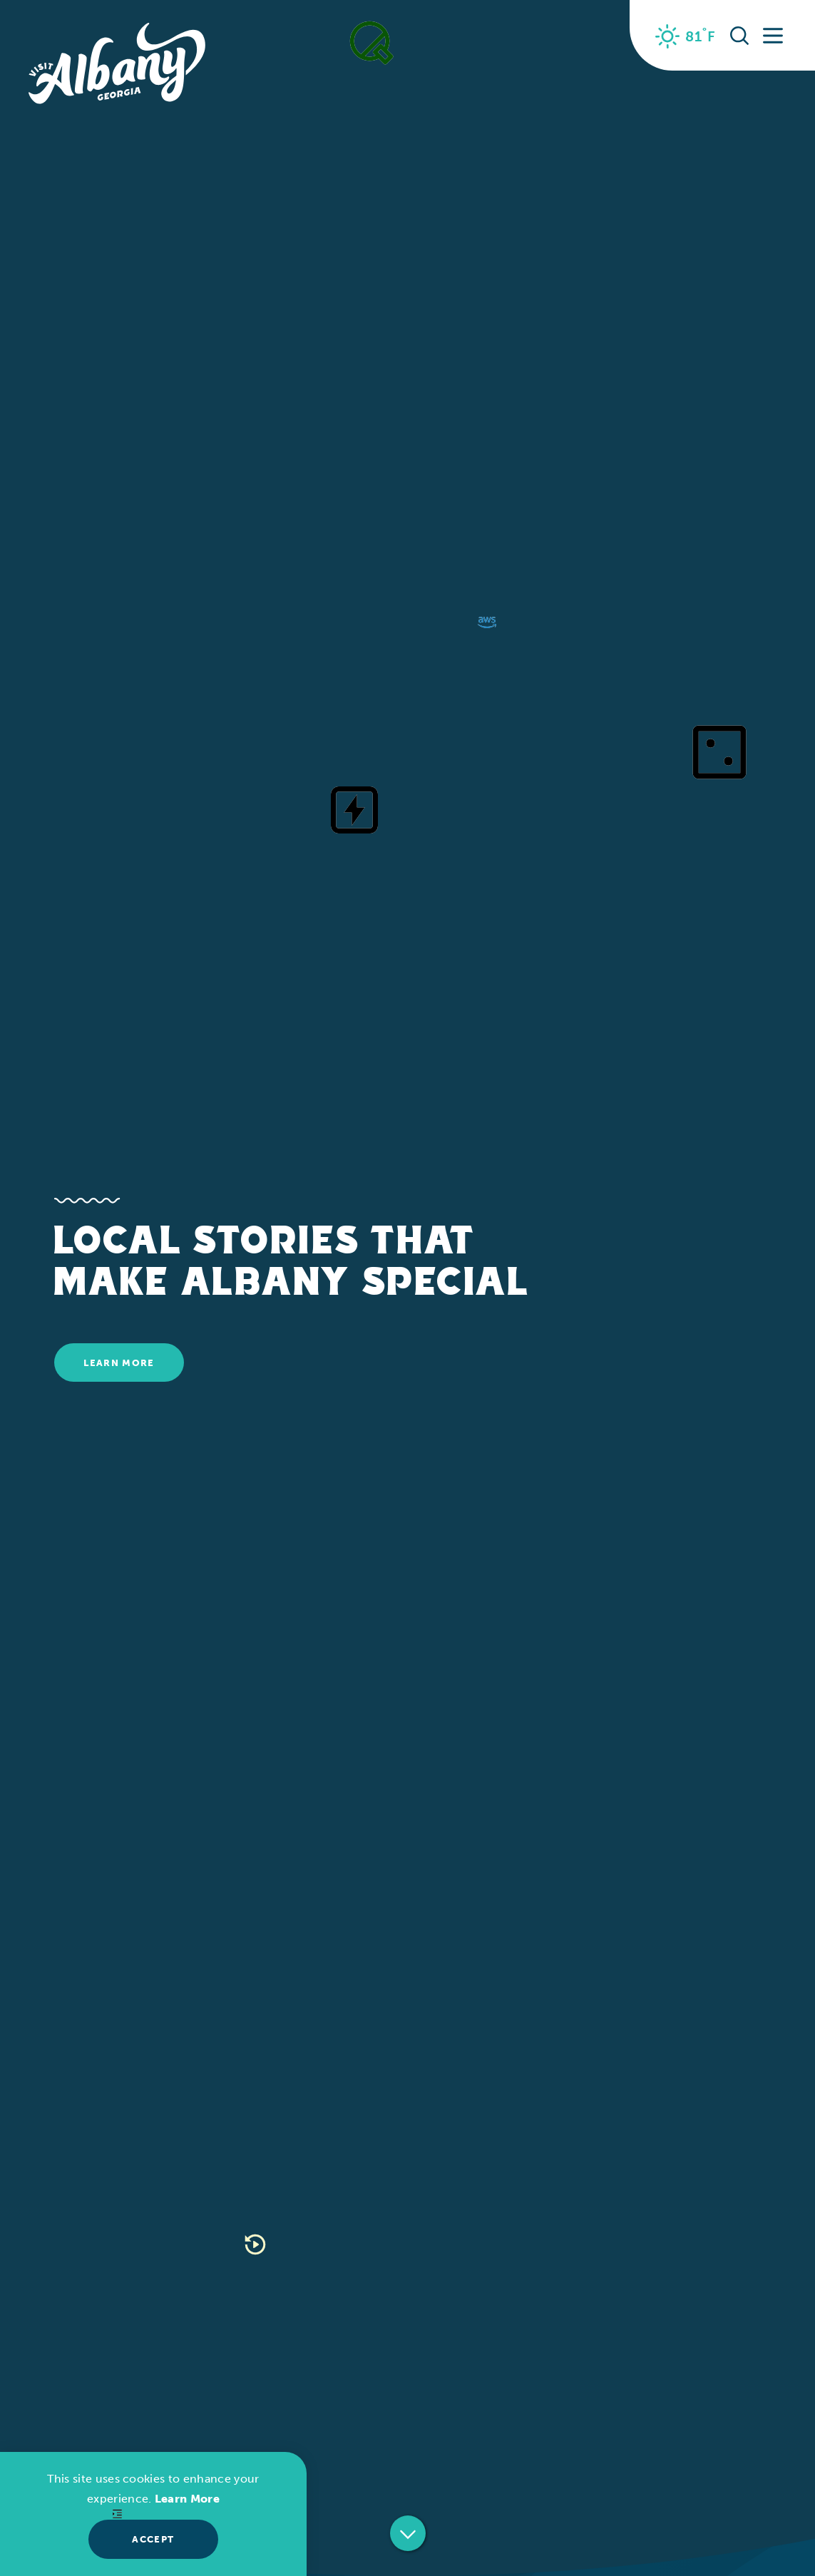 The height and width of the screenshot is (2576, 815). Describe the element at coordinates (354, 810) in the screenshot. I see `locate nearby AED (automated external defibrillator)` at that location.